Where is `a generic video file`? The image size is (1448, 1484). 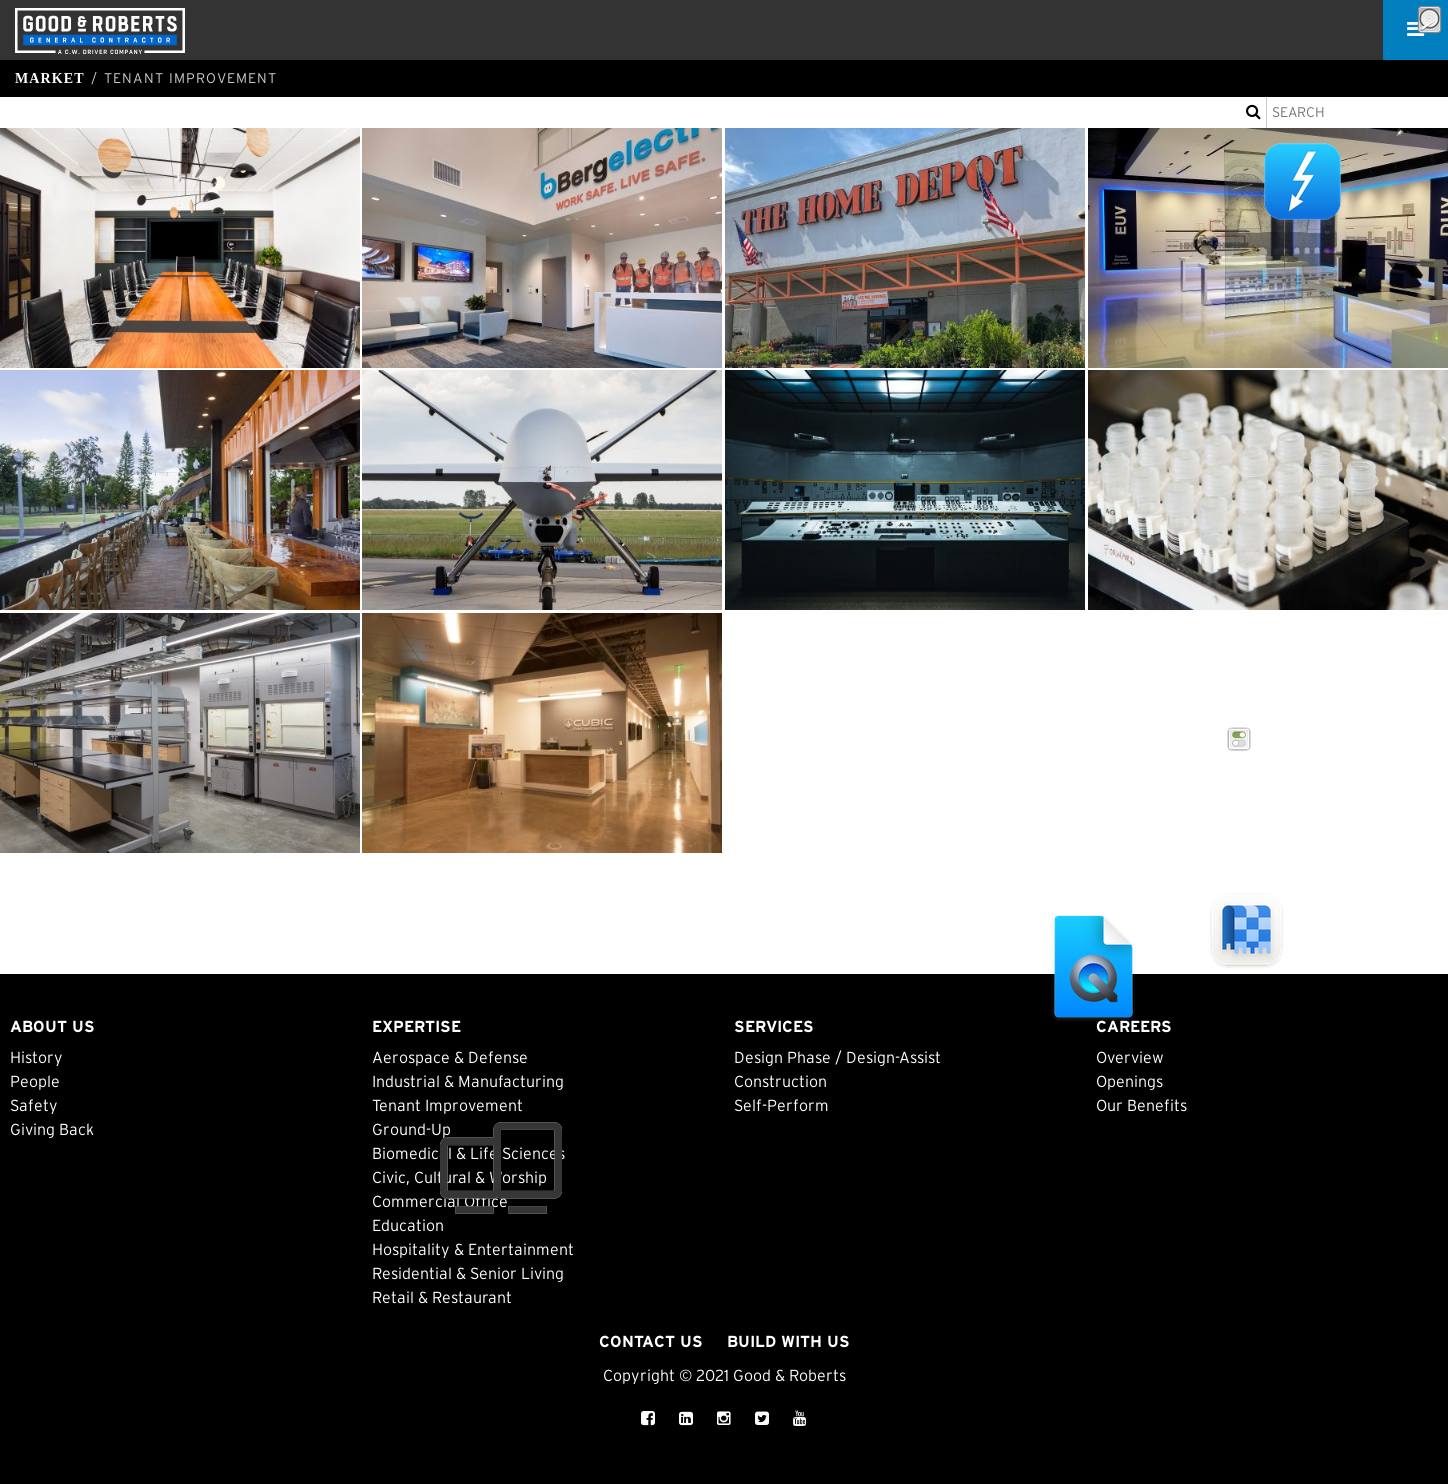 a generic video file is located at coordinates (1093, 968).